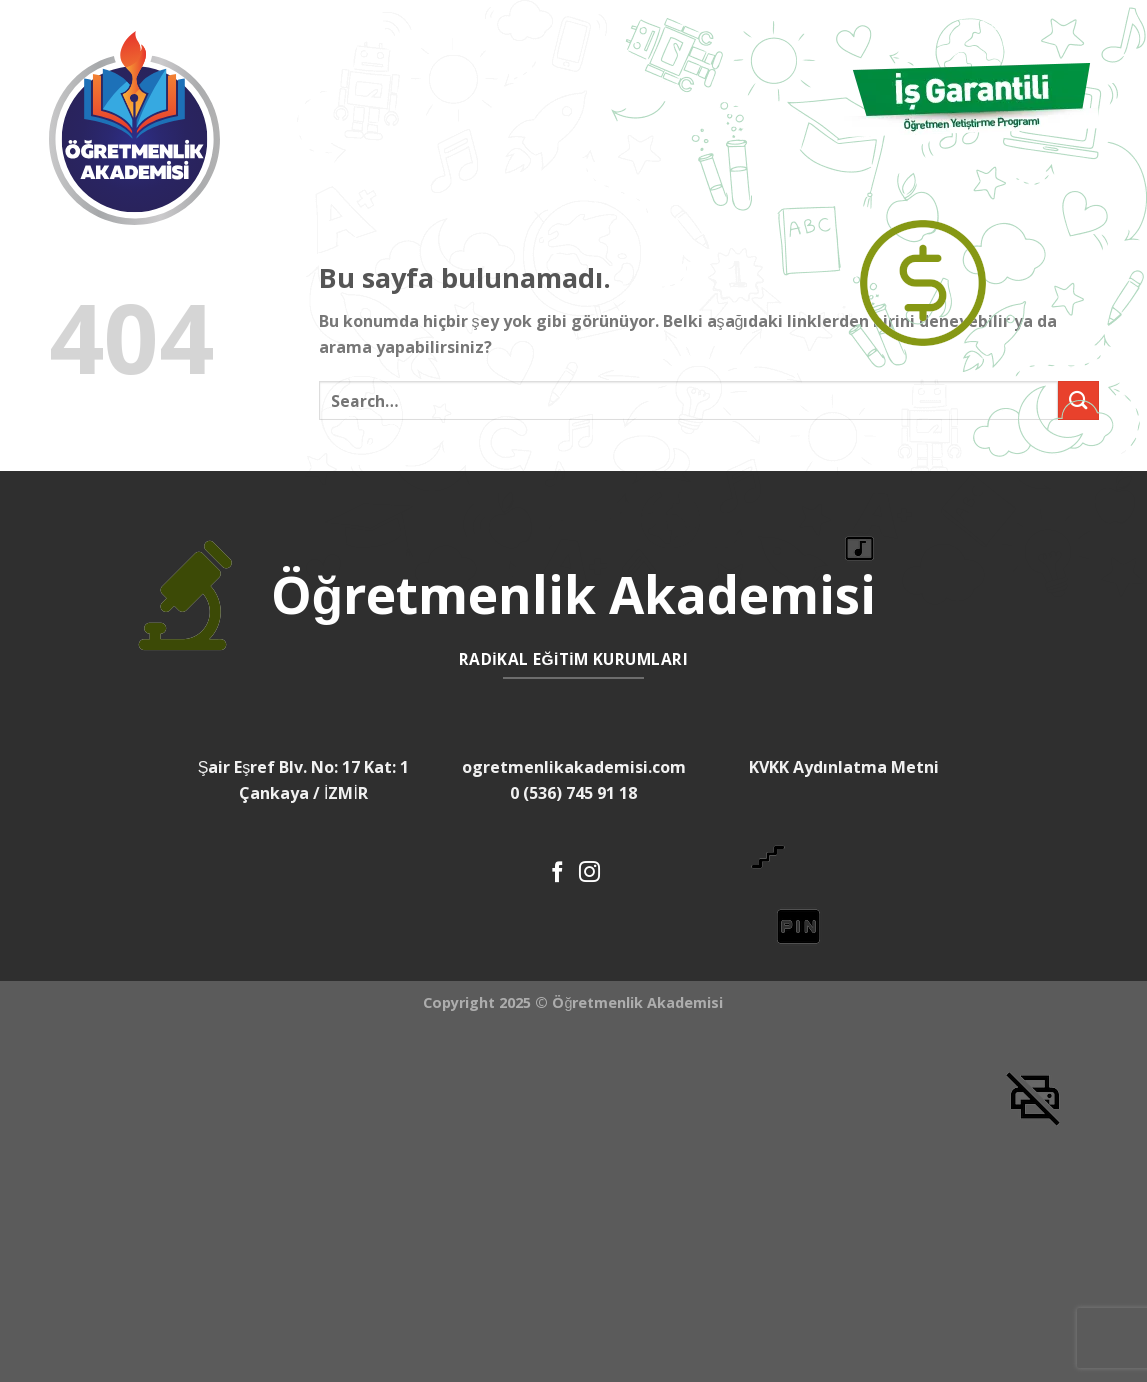  What do you see at coordinates (768, 857) in the screenshot?
I see `view steps or stairs in a building map` at bounding box center [768, 857].